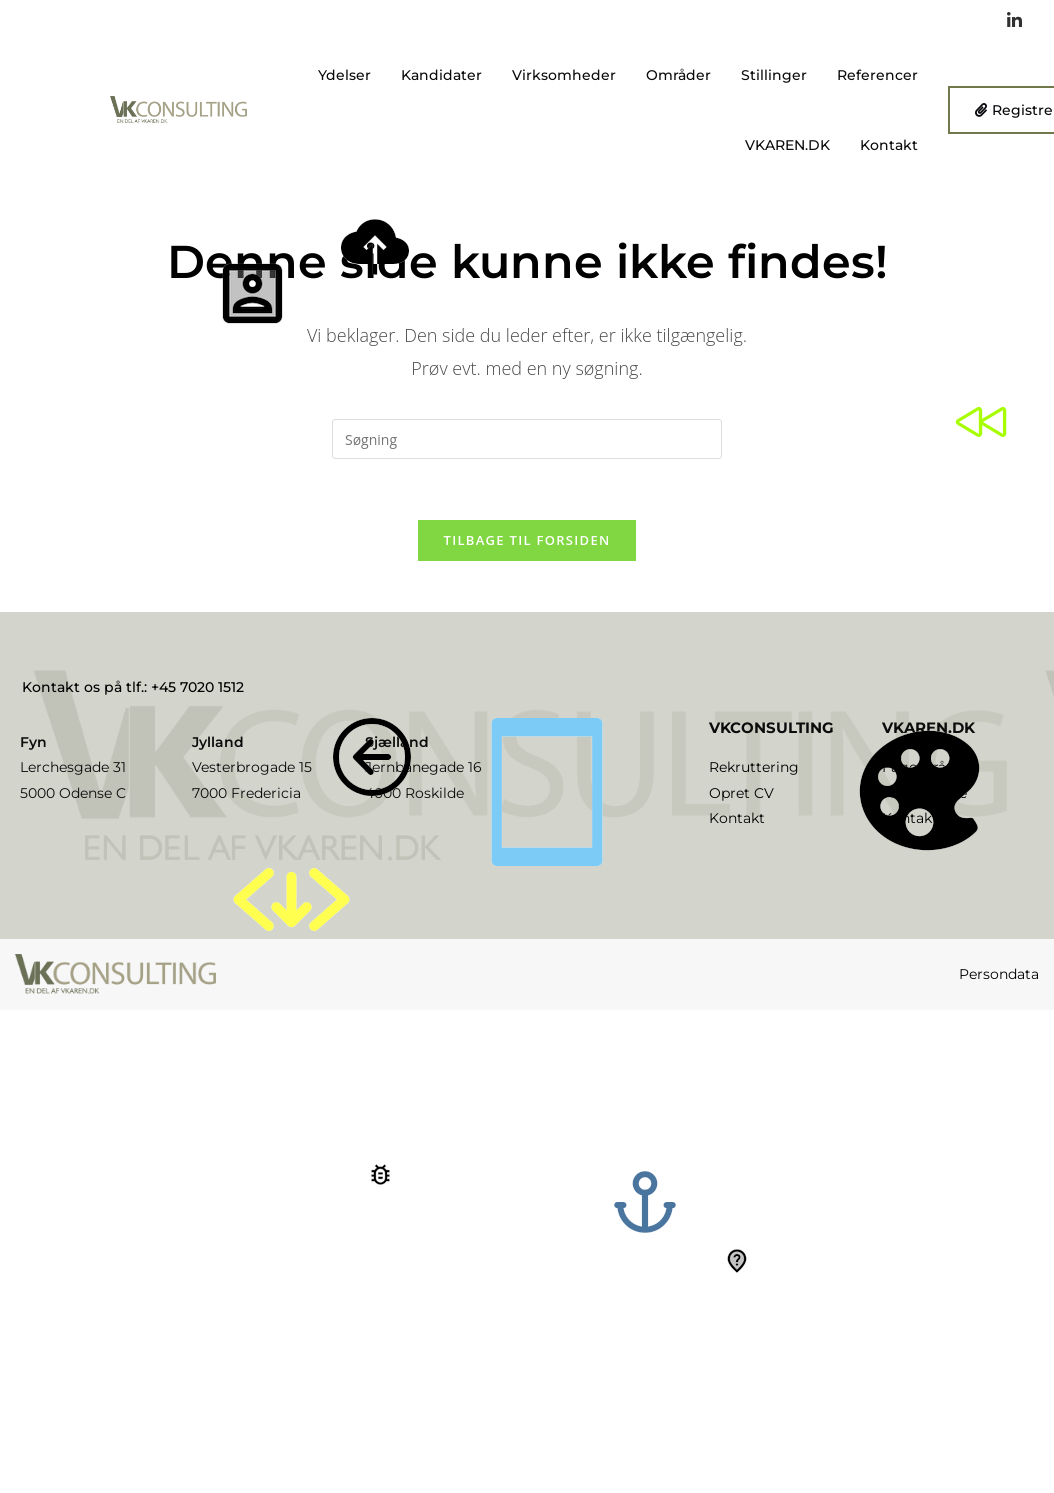 Image resolution: width=1054 pixels, height=1493 pixels. Describe the element at coordinates (919, 790) in the screenshot. I see `open color picker or theme settings` at that location.